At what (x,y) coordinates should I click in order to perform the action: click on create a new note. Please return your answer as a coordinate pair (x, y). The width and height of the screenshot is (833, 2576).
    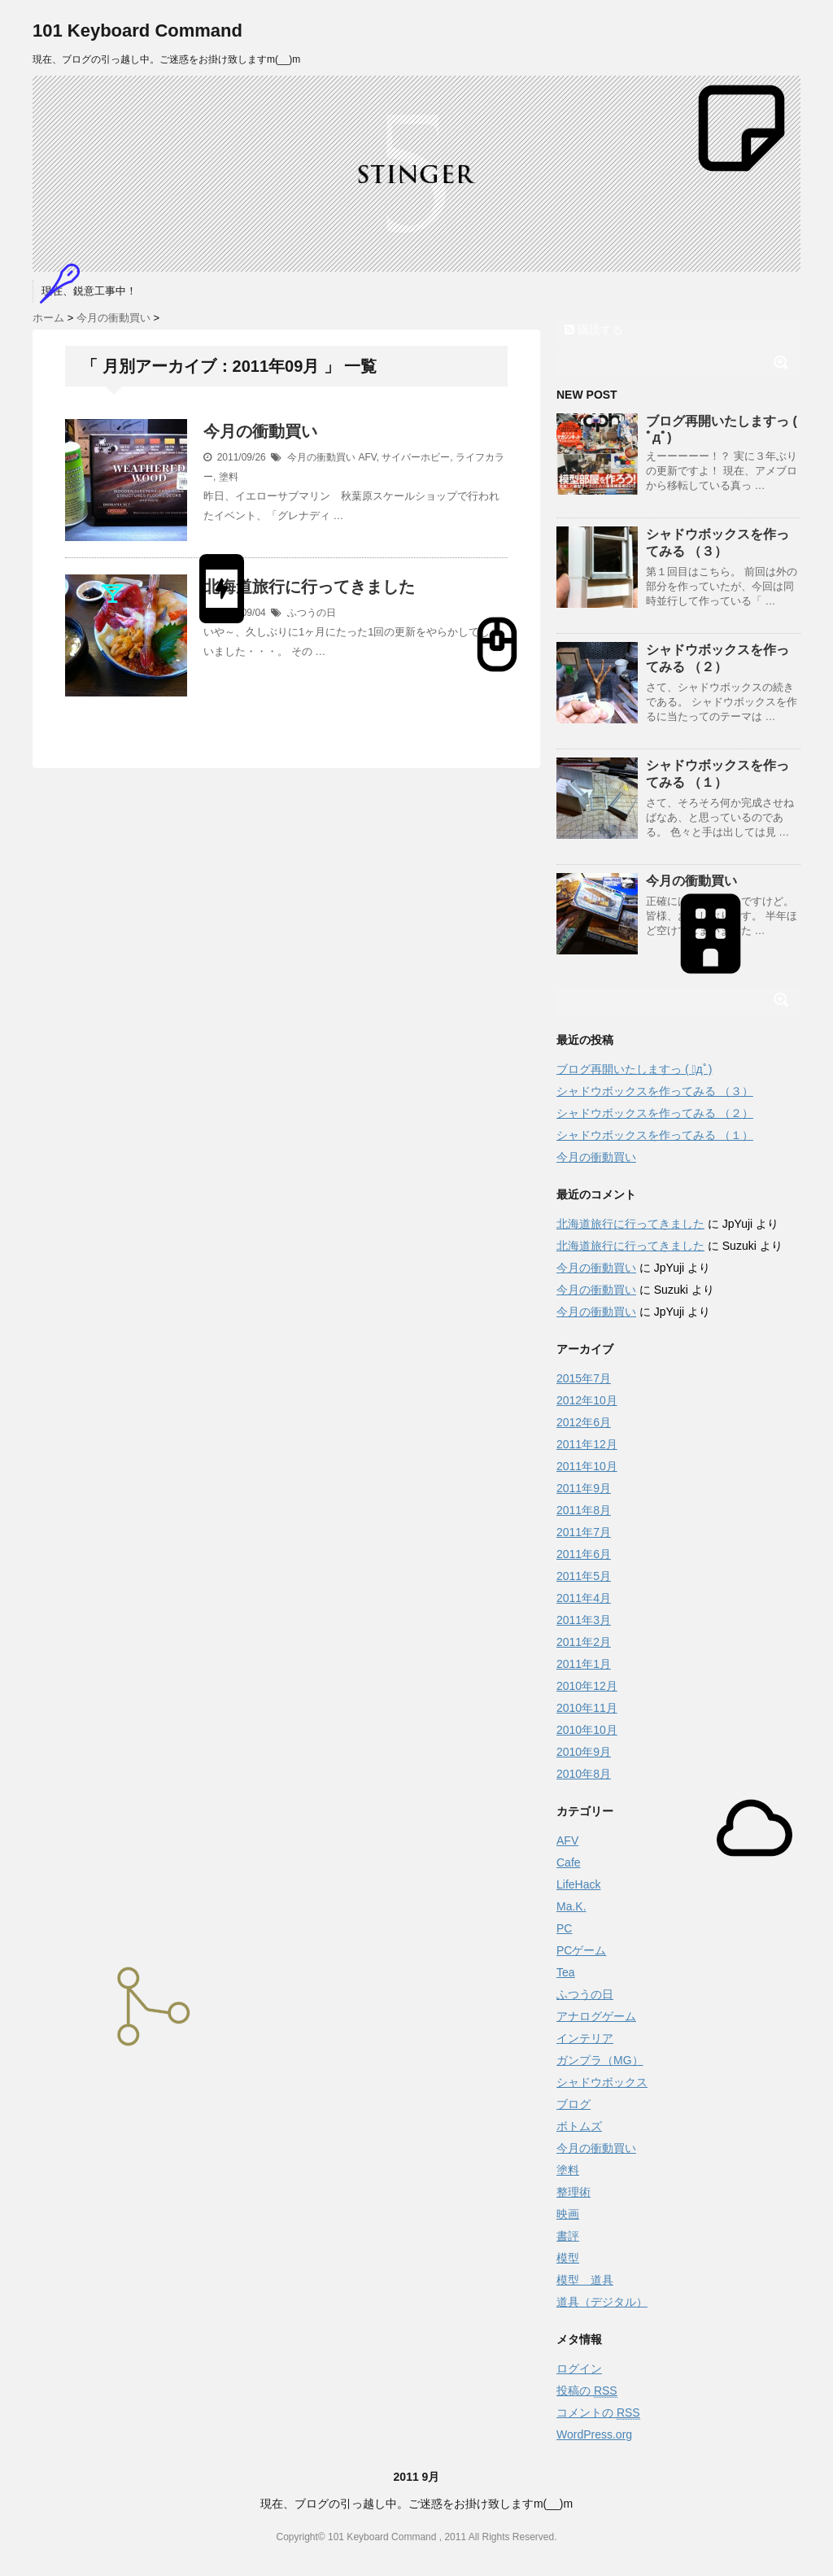
    Looking at the image, I should click on (741, 128).